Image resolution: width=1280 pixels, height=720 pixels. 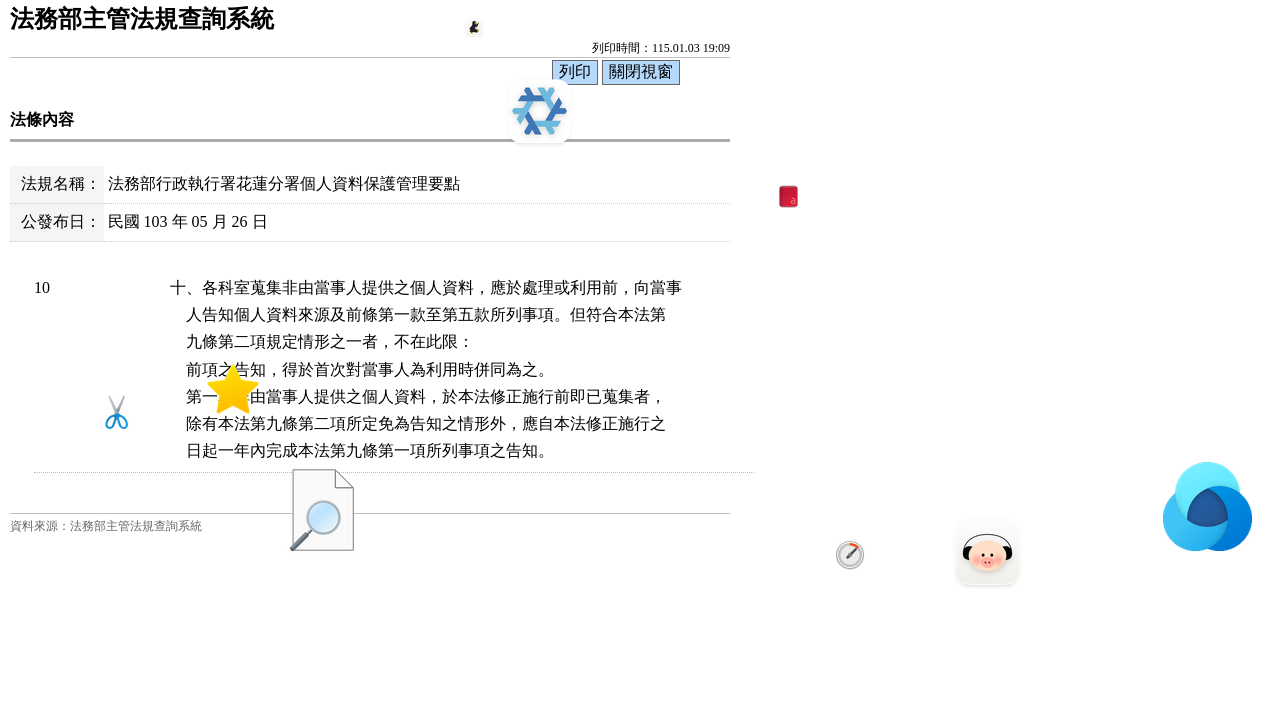 I want to click on open microsoft viva insights app, so click(x=1207, y=506).